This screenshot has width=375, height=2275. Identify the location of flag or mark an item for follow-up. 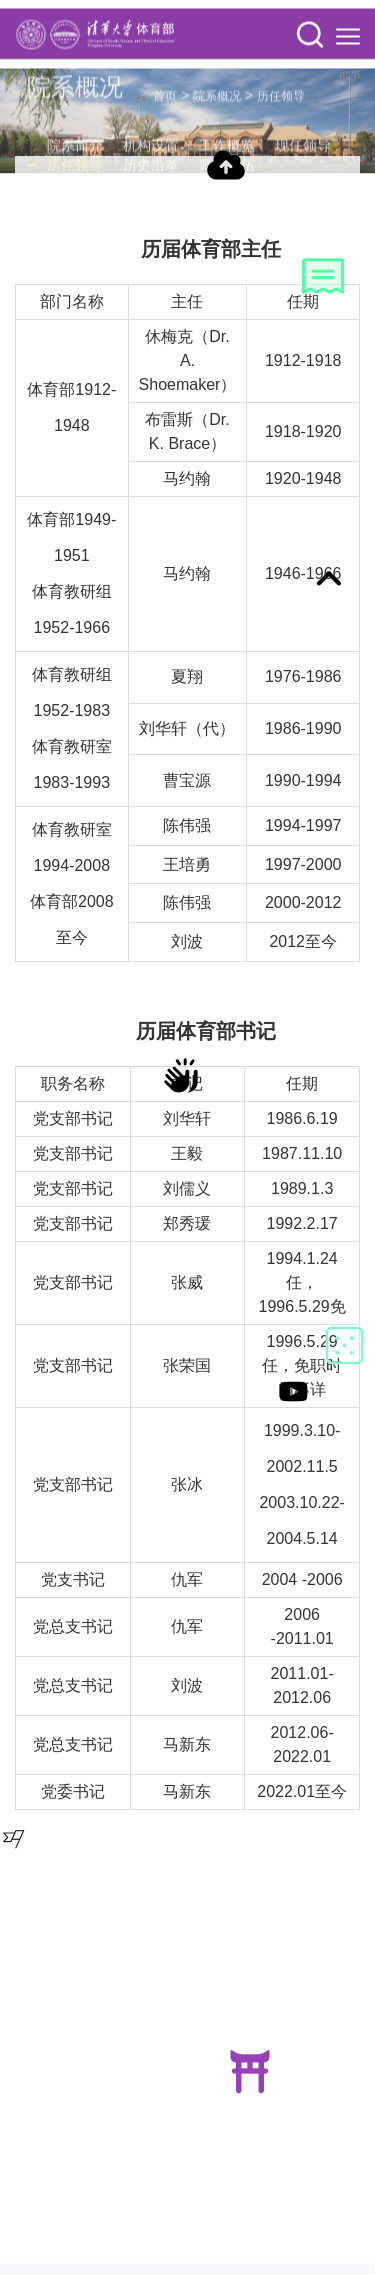
(13, 1838).